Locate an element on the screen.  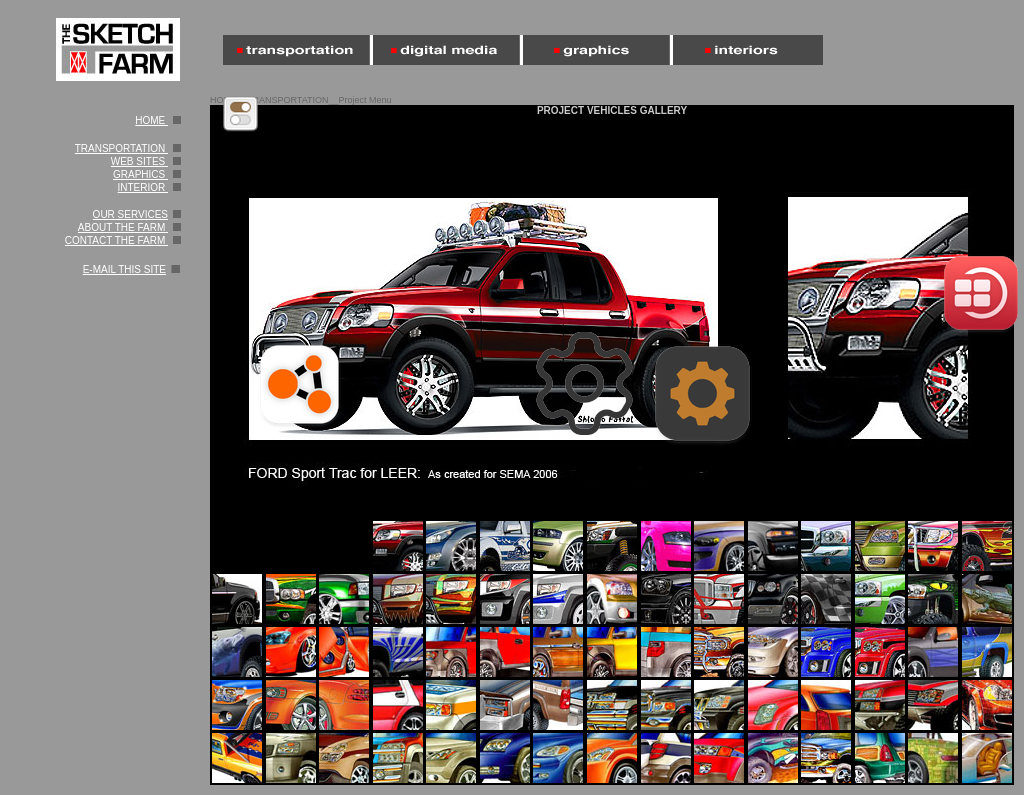
open gnome tweaks application is located at coordinates (240, 113).